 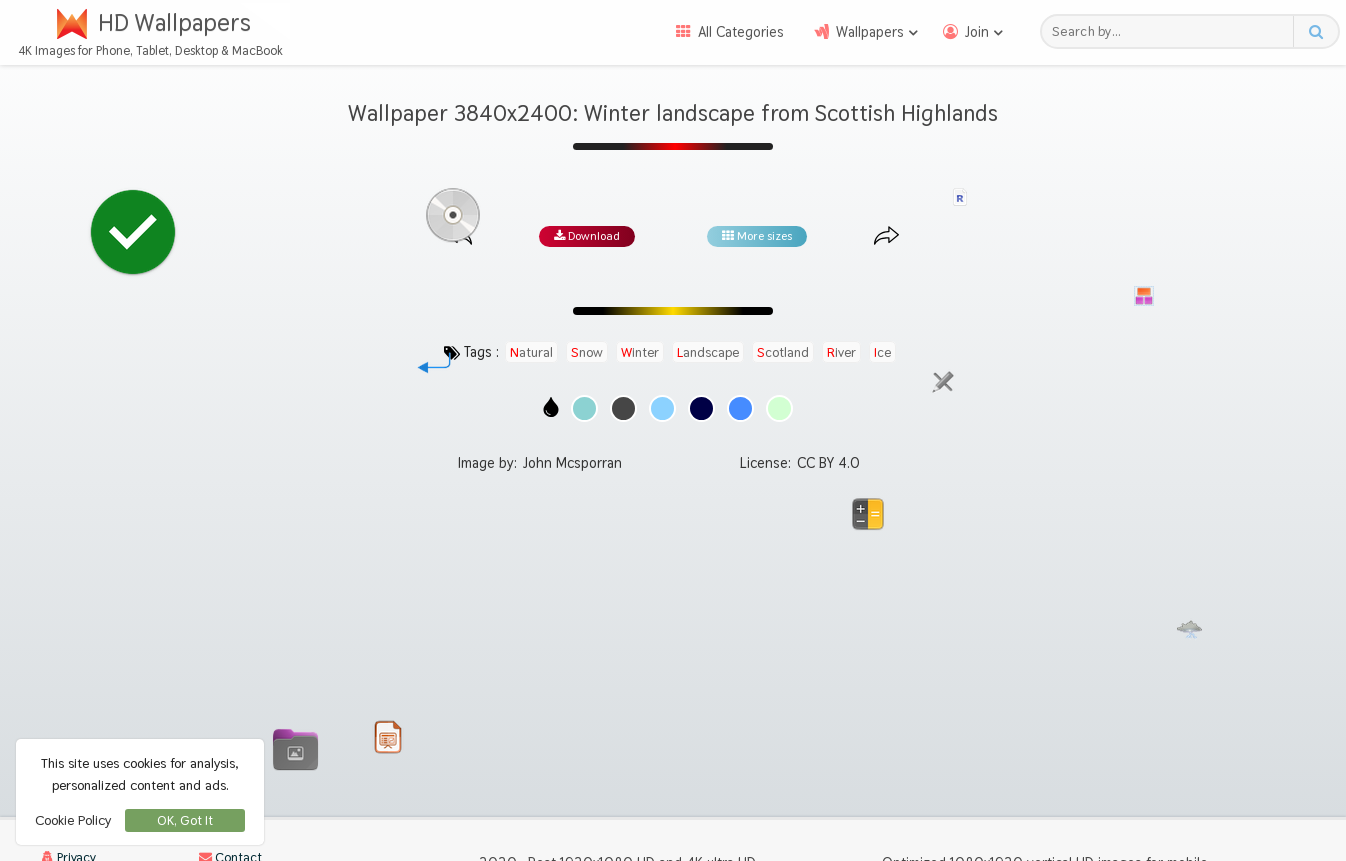 What do you see at coordinates (295, 749) in the screenshot?
I see `open your pictures folder` at bounding box center [295, 749].